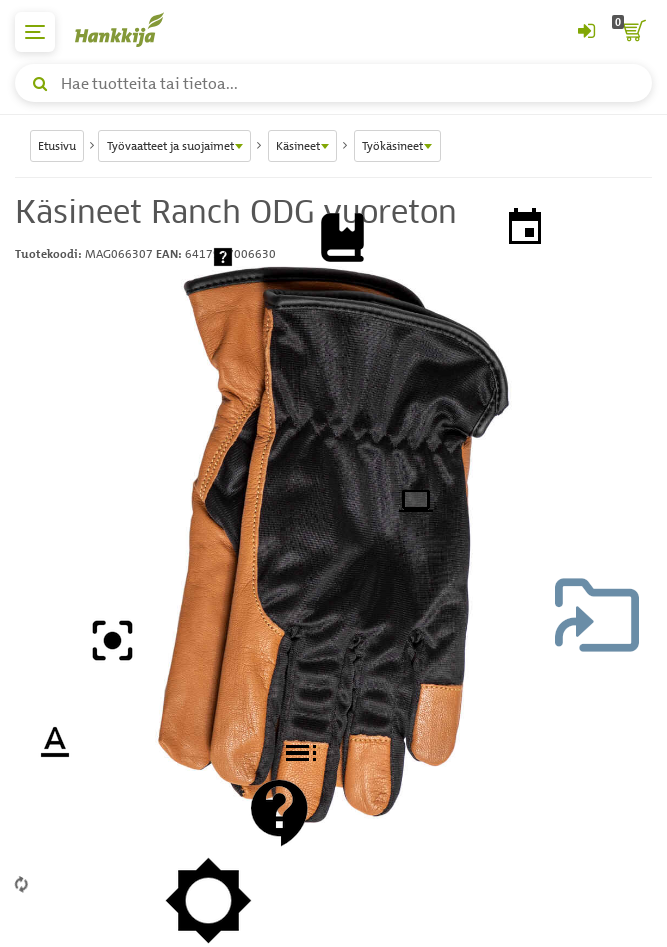 The image size is (667, 947). Describe the element at coordinates (223, 257) in the screenshot. I see `access help center or support resources` at that location.